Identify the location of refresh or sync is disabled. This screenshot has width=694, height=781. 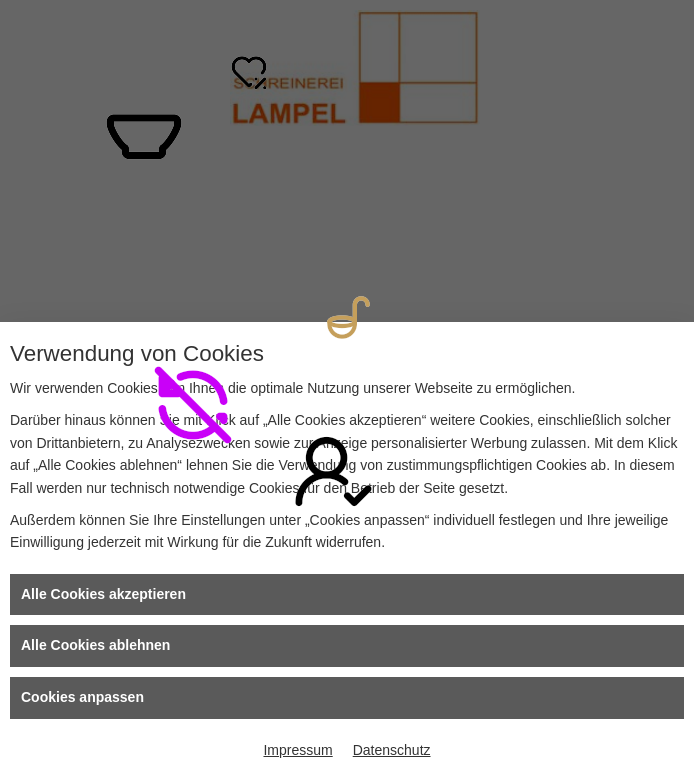
(193, 405).